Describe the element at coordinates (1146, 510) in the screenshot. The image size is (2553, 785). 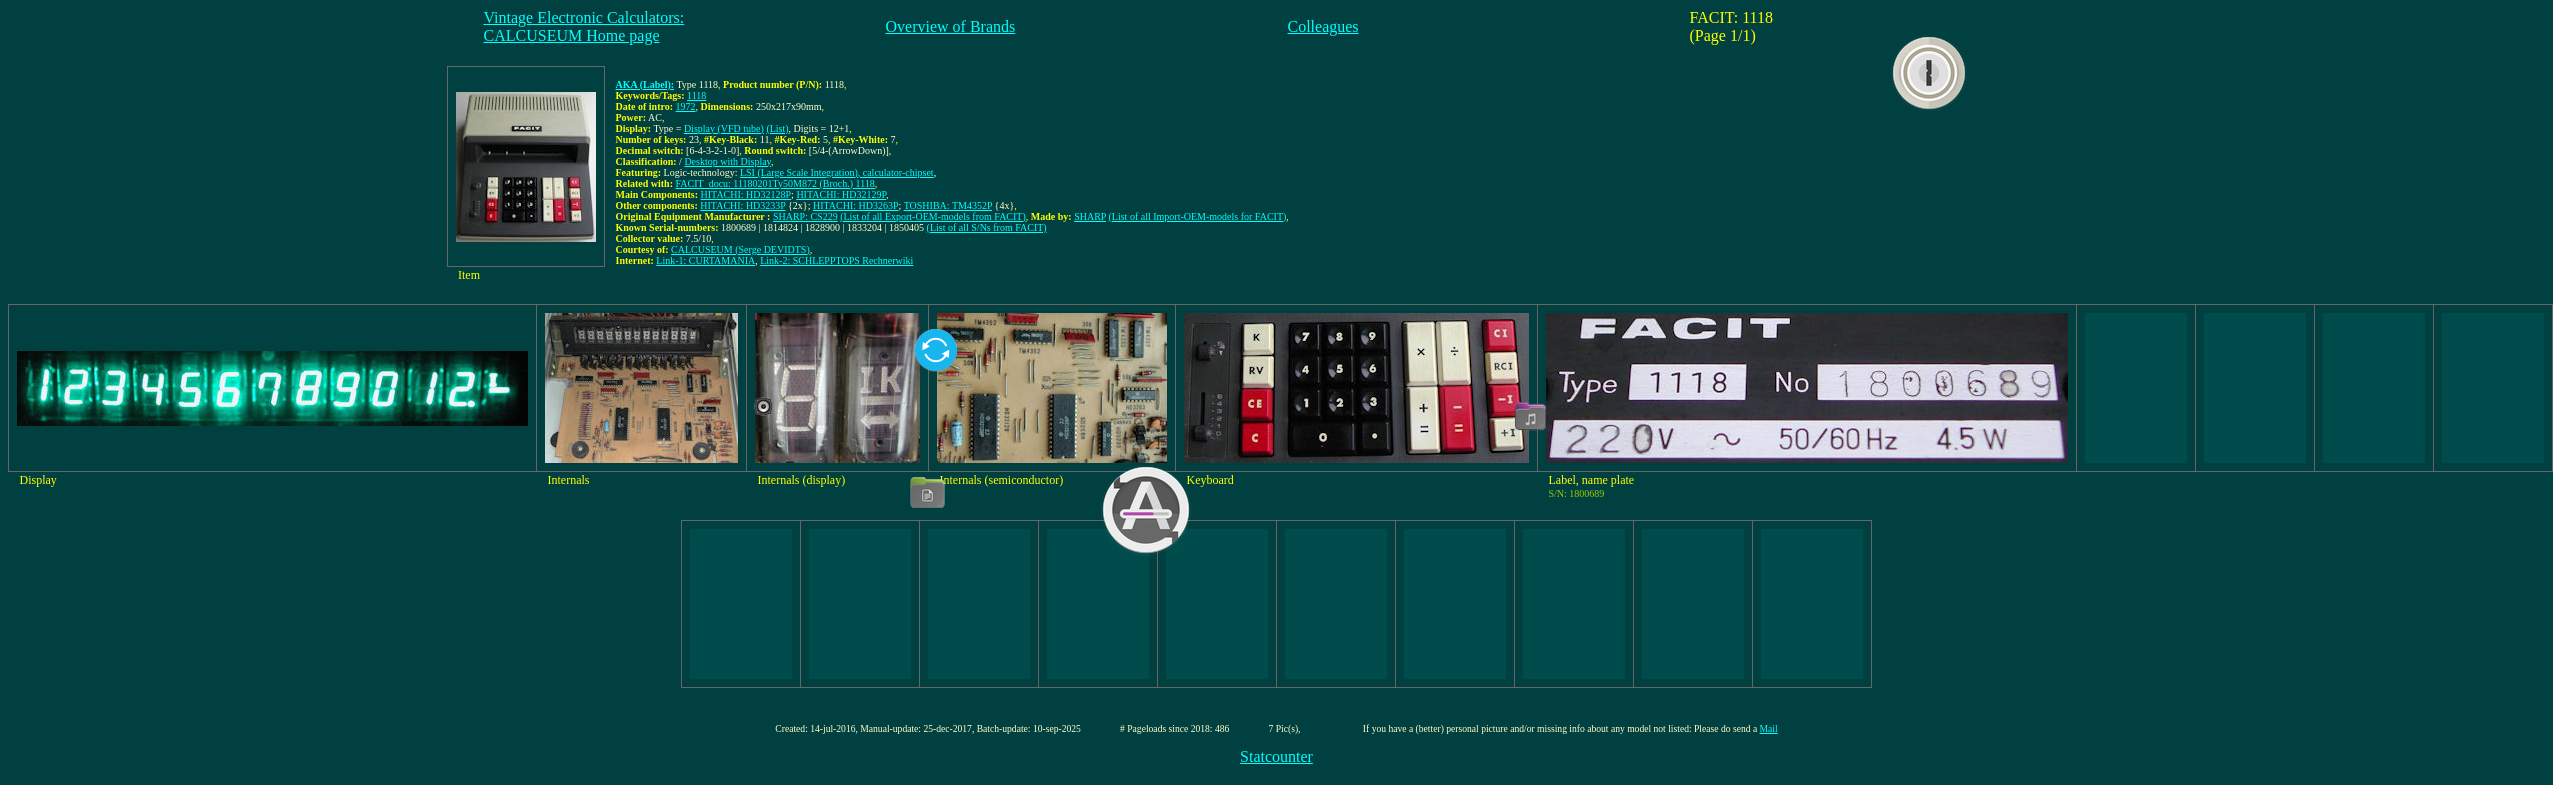
I see `check for and install software updates` at that location.